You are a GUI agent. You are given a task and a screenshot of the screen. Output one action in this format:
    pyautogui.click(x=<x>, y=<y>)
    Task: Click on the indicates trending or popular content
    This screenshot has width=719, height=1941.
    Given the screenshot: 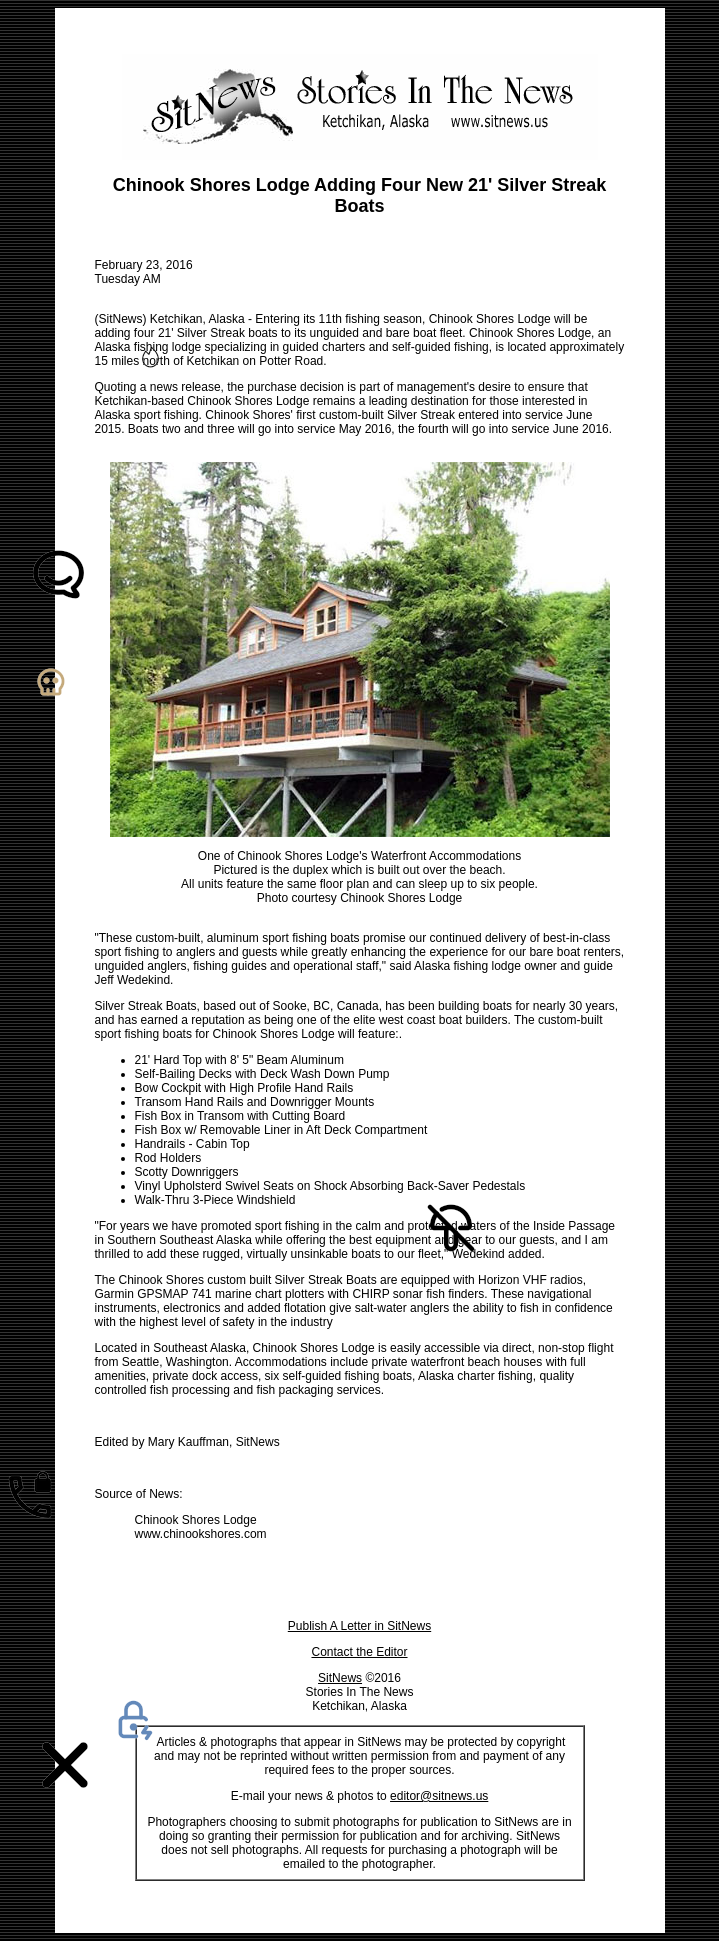 What is the action you would take?
    pyautogui.click(x=150, y=357)
    